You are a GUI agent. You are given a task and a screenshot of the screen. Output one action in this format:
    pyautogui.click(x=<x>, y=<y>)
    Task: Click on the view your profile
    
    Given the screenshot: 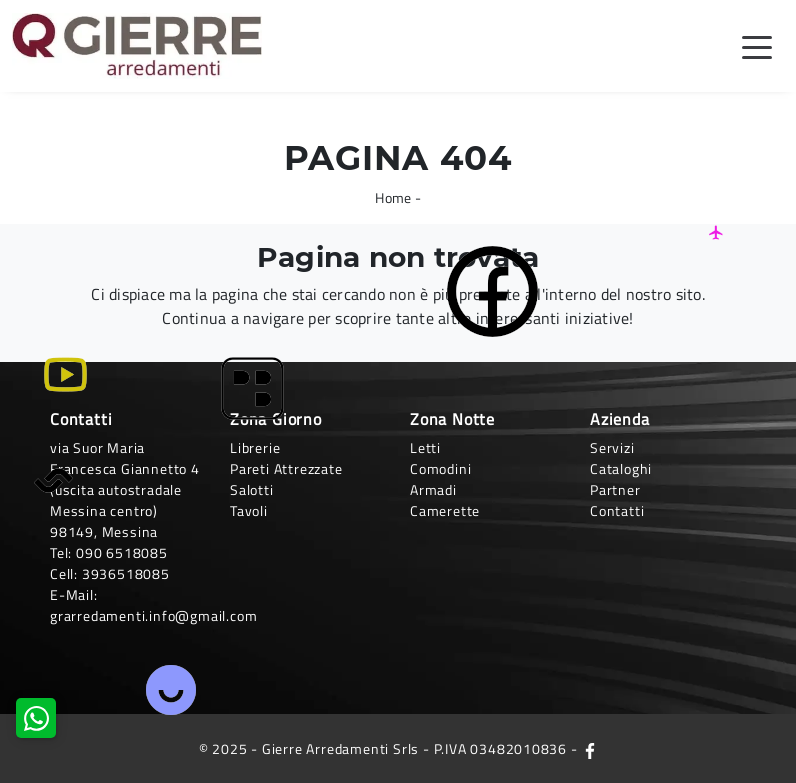 What is the action you would take?
    pyautogui.click(x=171, y=690)
    